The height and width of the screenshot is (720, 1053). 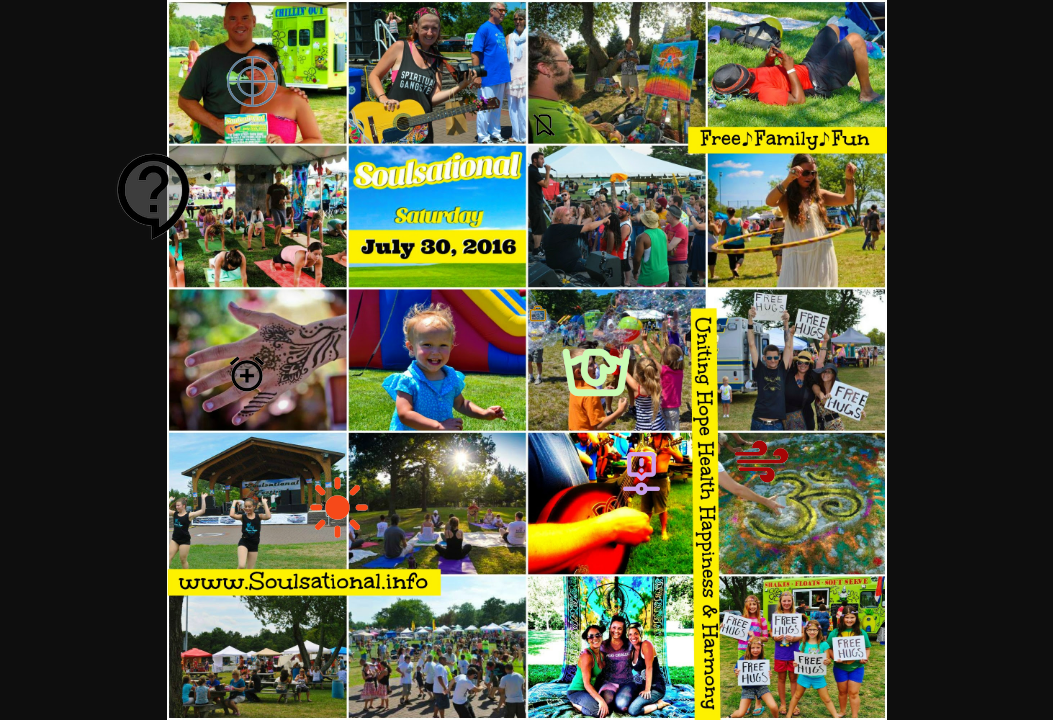 What do you see at coordinates (538, 314) in the screenshot?
I see `access work or business documents` at bounding box center [538, 314].